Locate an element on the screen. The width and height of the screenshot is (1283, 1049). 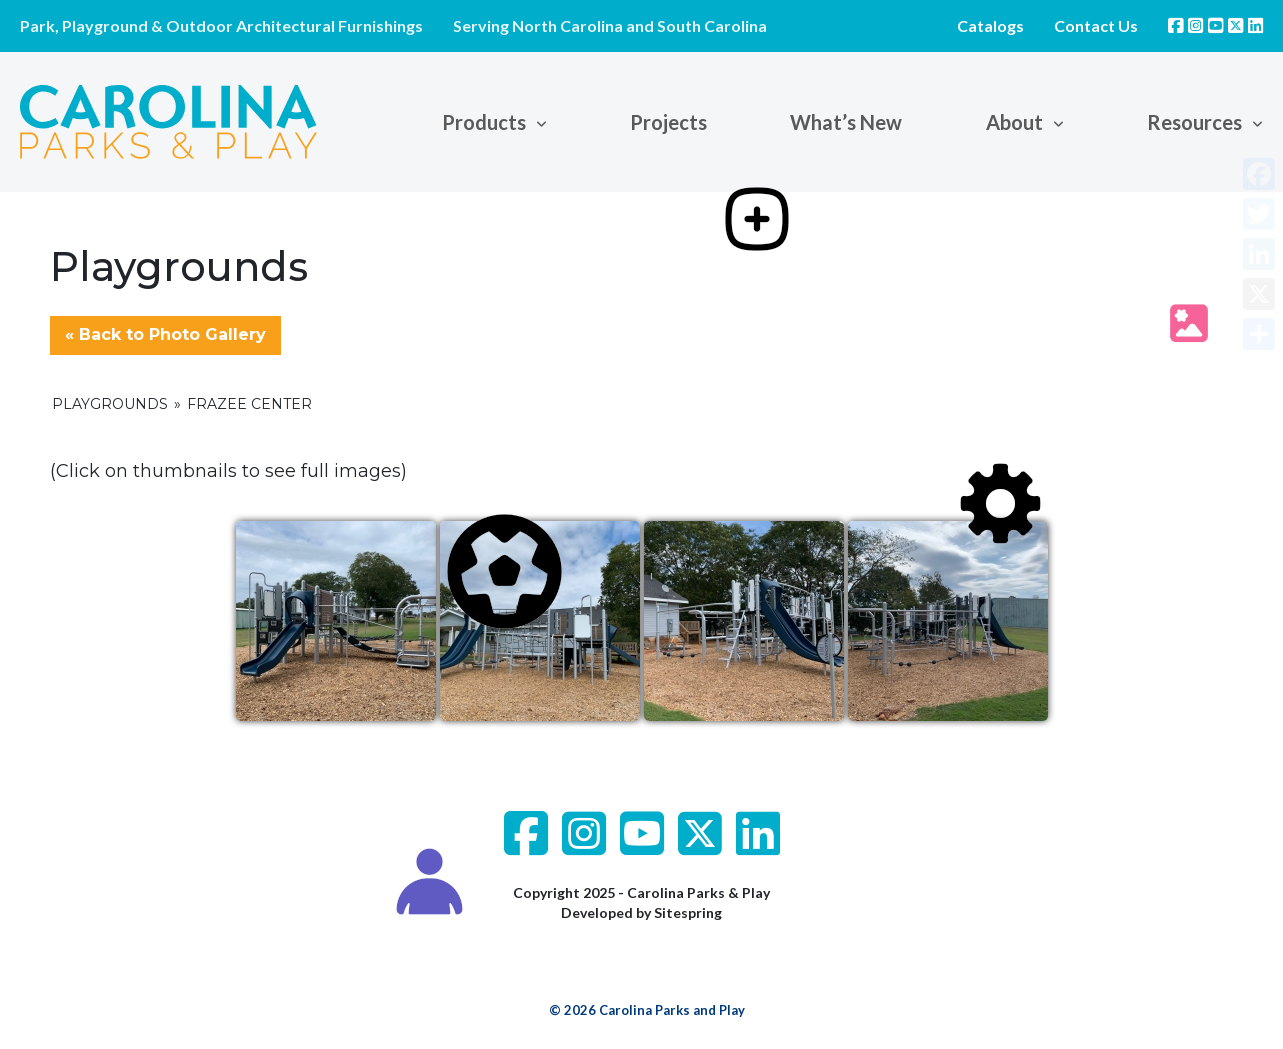
add or upload an image is located at coordinates (1189, 323).